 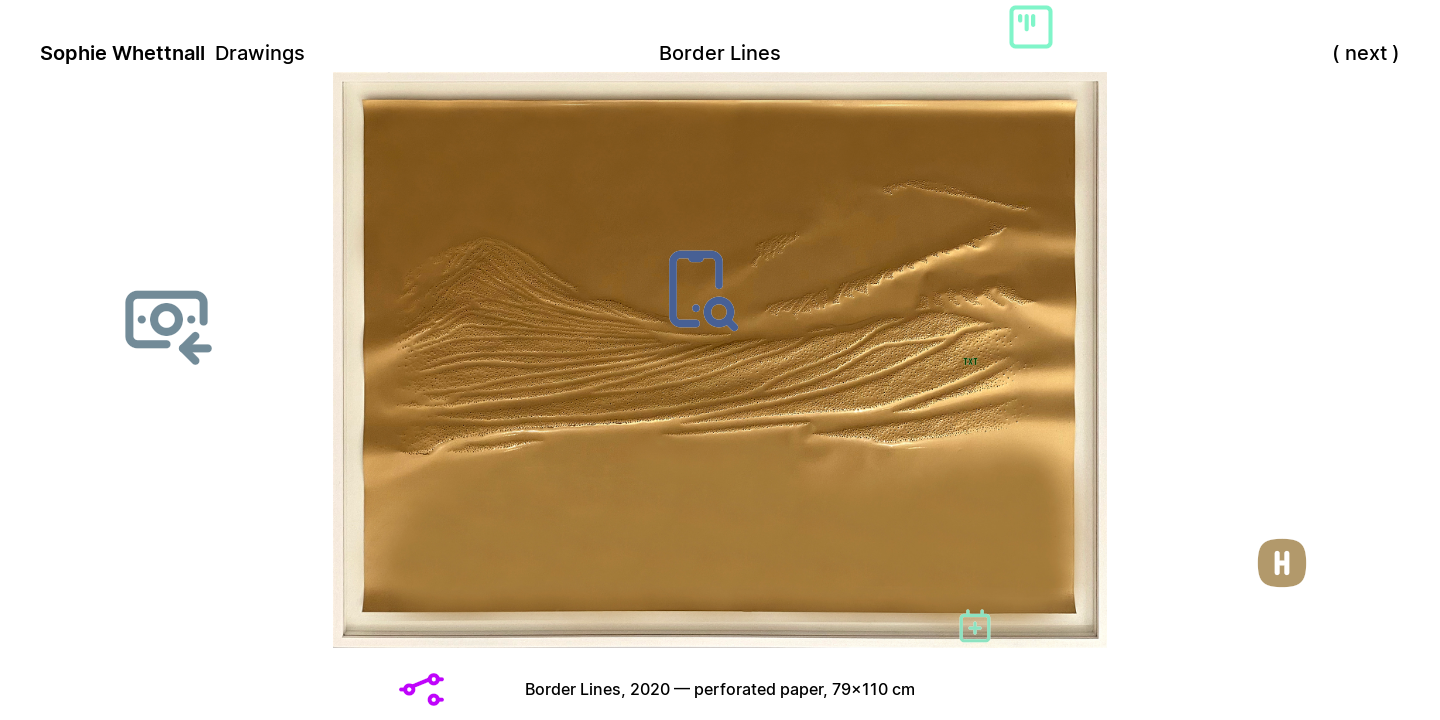 I want to click on switch between circuit paths or connections, so click(x=421, y=689).